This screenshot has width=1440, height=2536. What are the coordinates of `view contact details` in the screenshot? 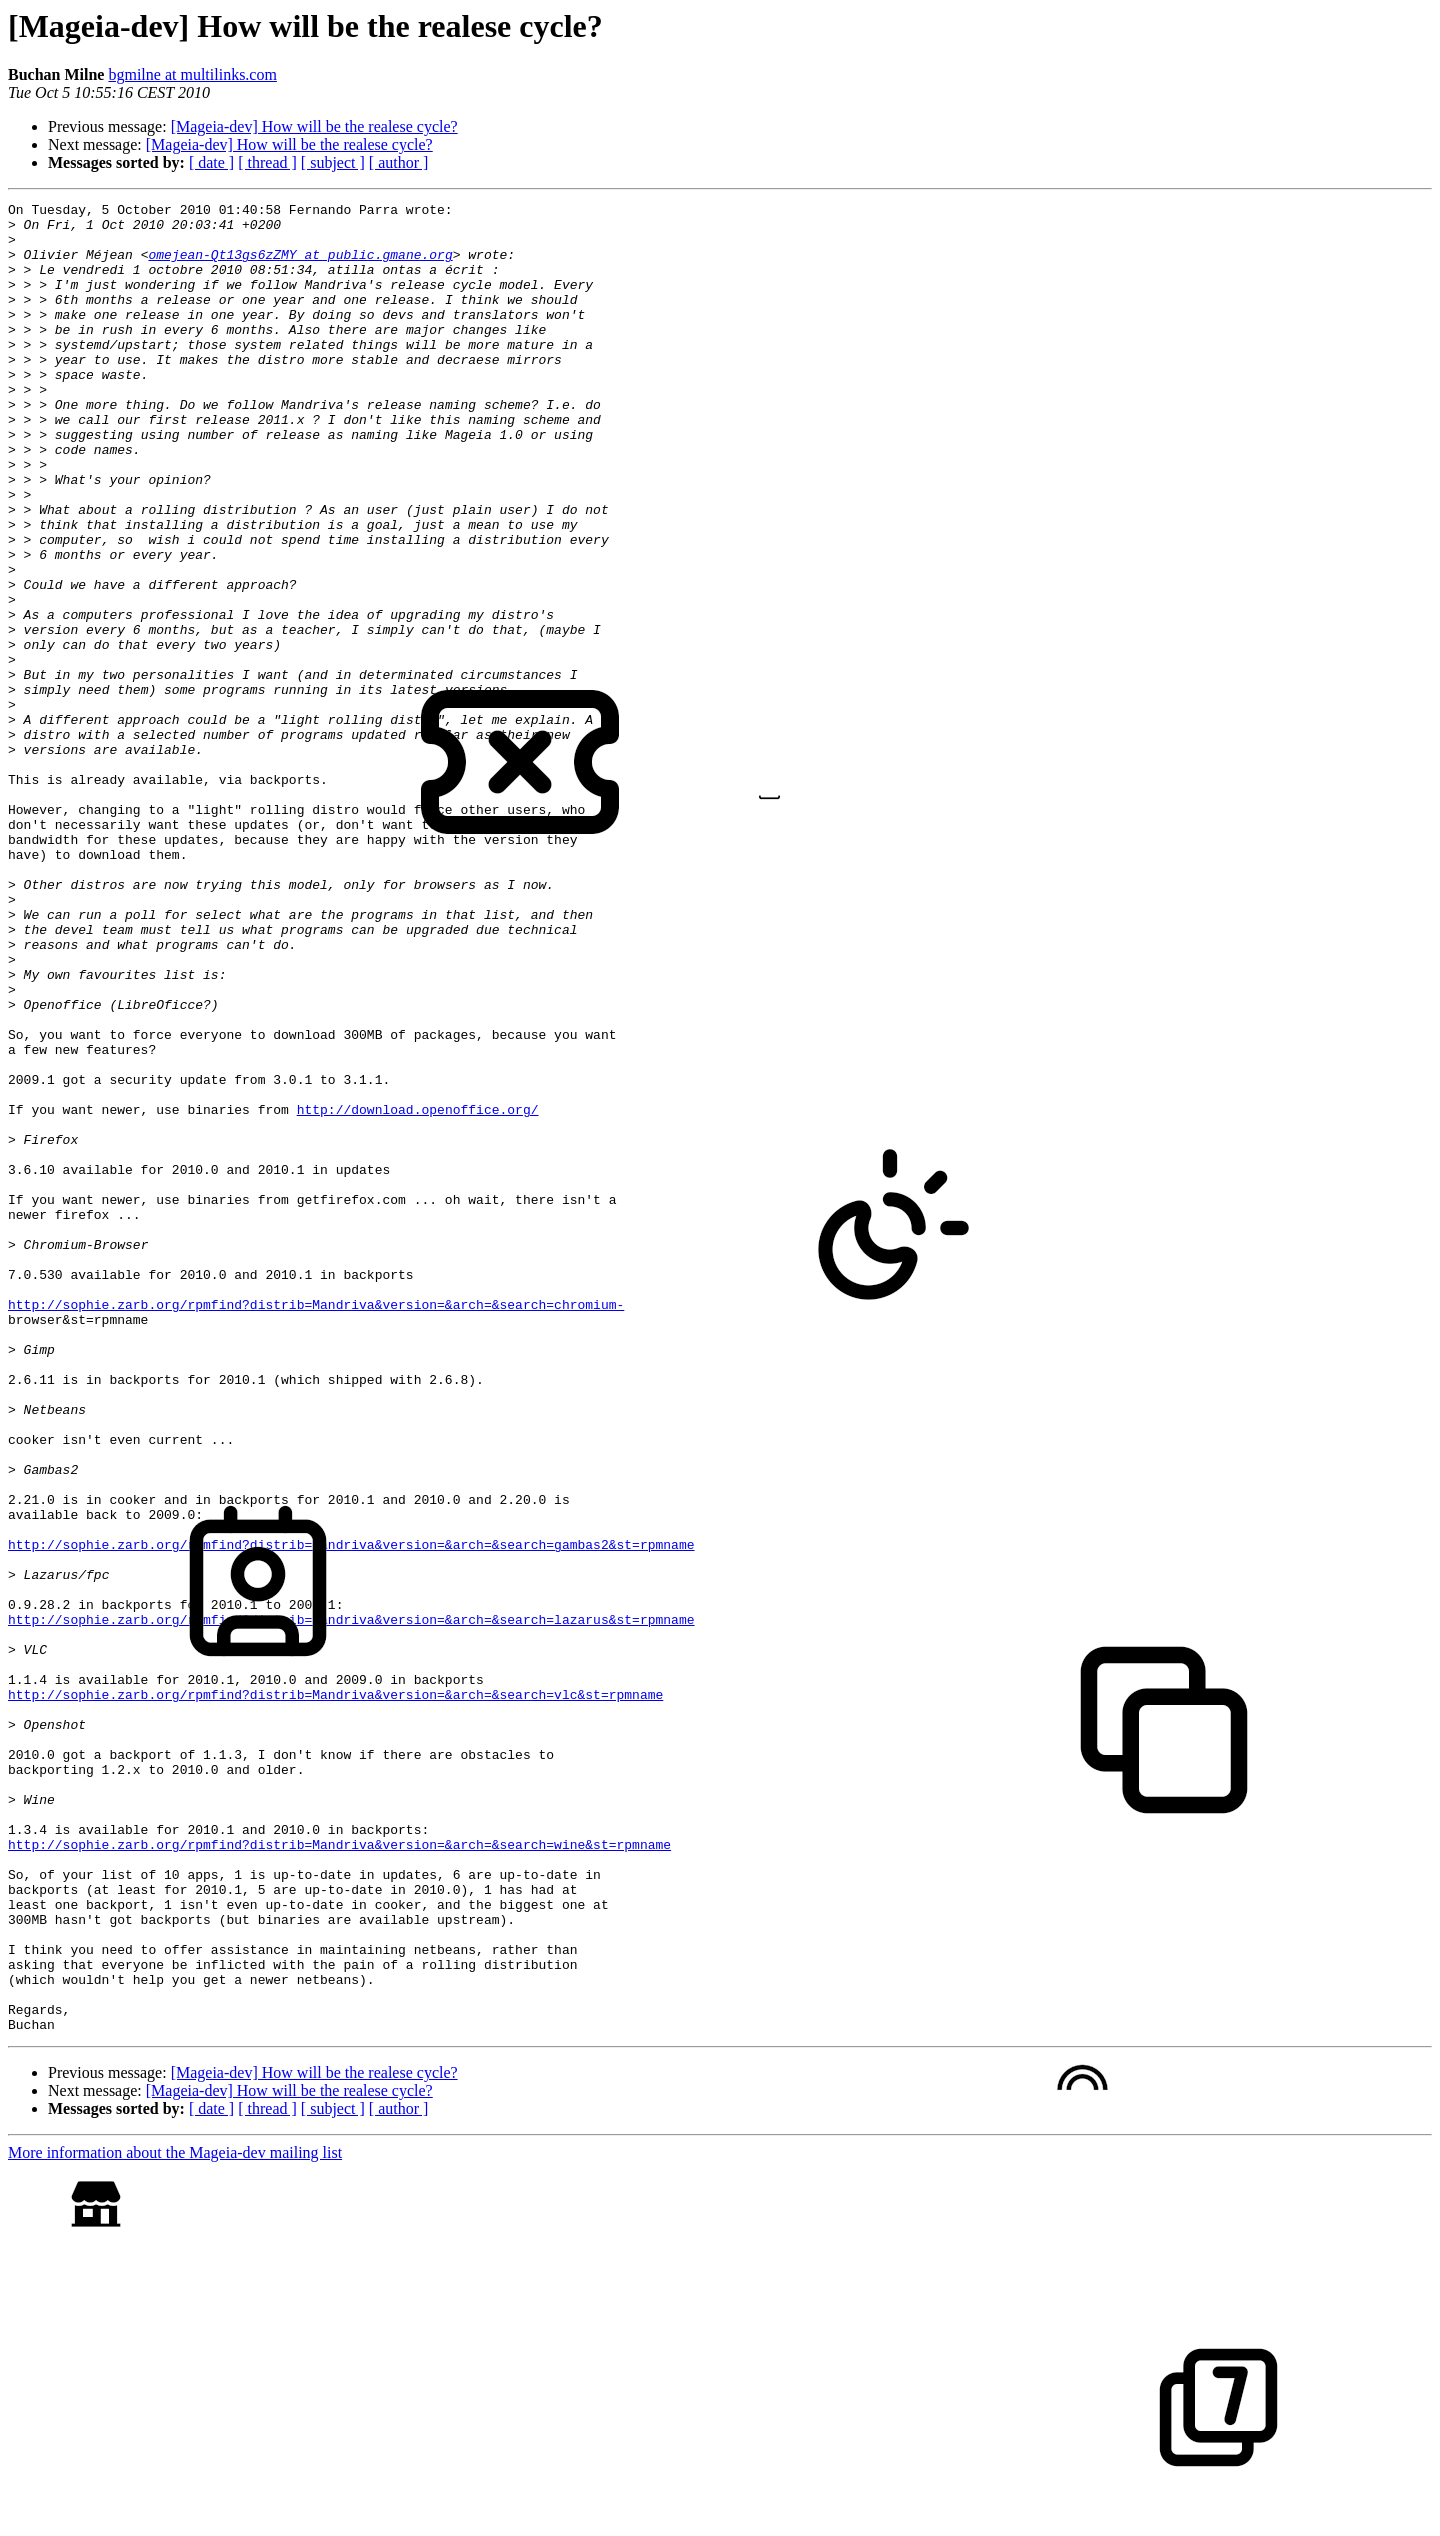 It's located at (258, 1581).